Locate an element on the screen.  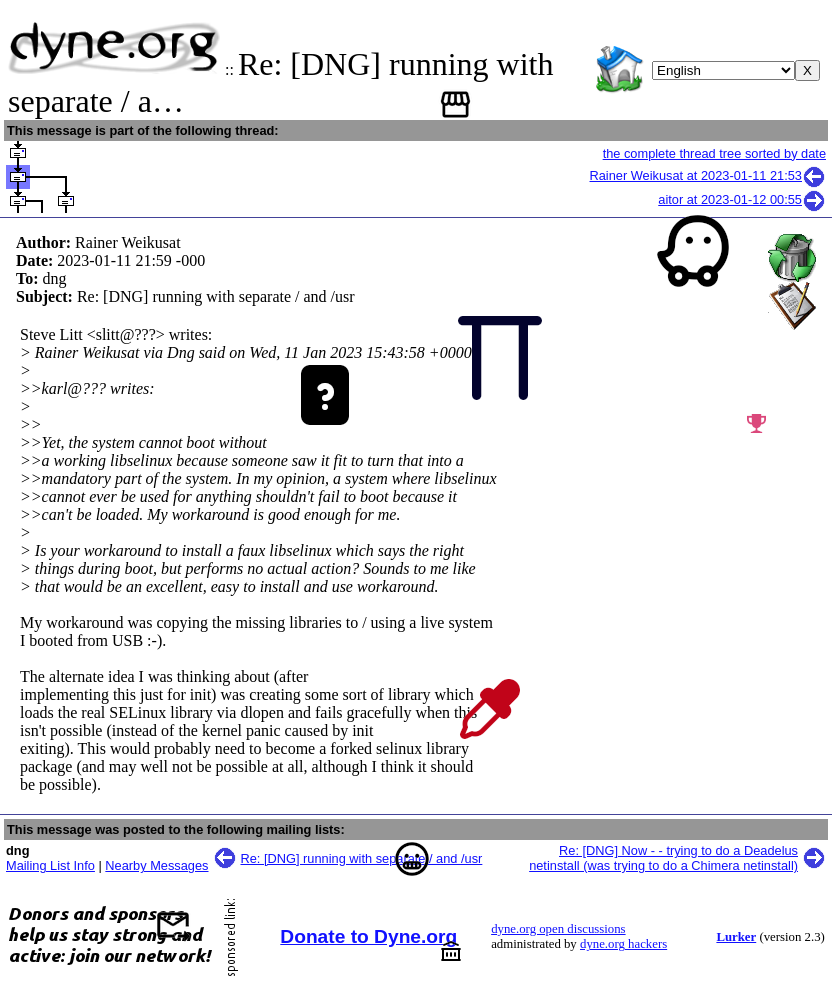
open waze navigation app is located at coordinates (693, 251).